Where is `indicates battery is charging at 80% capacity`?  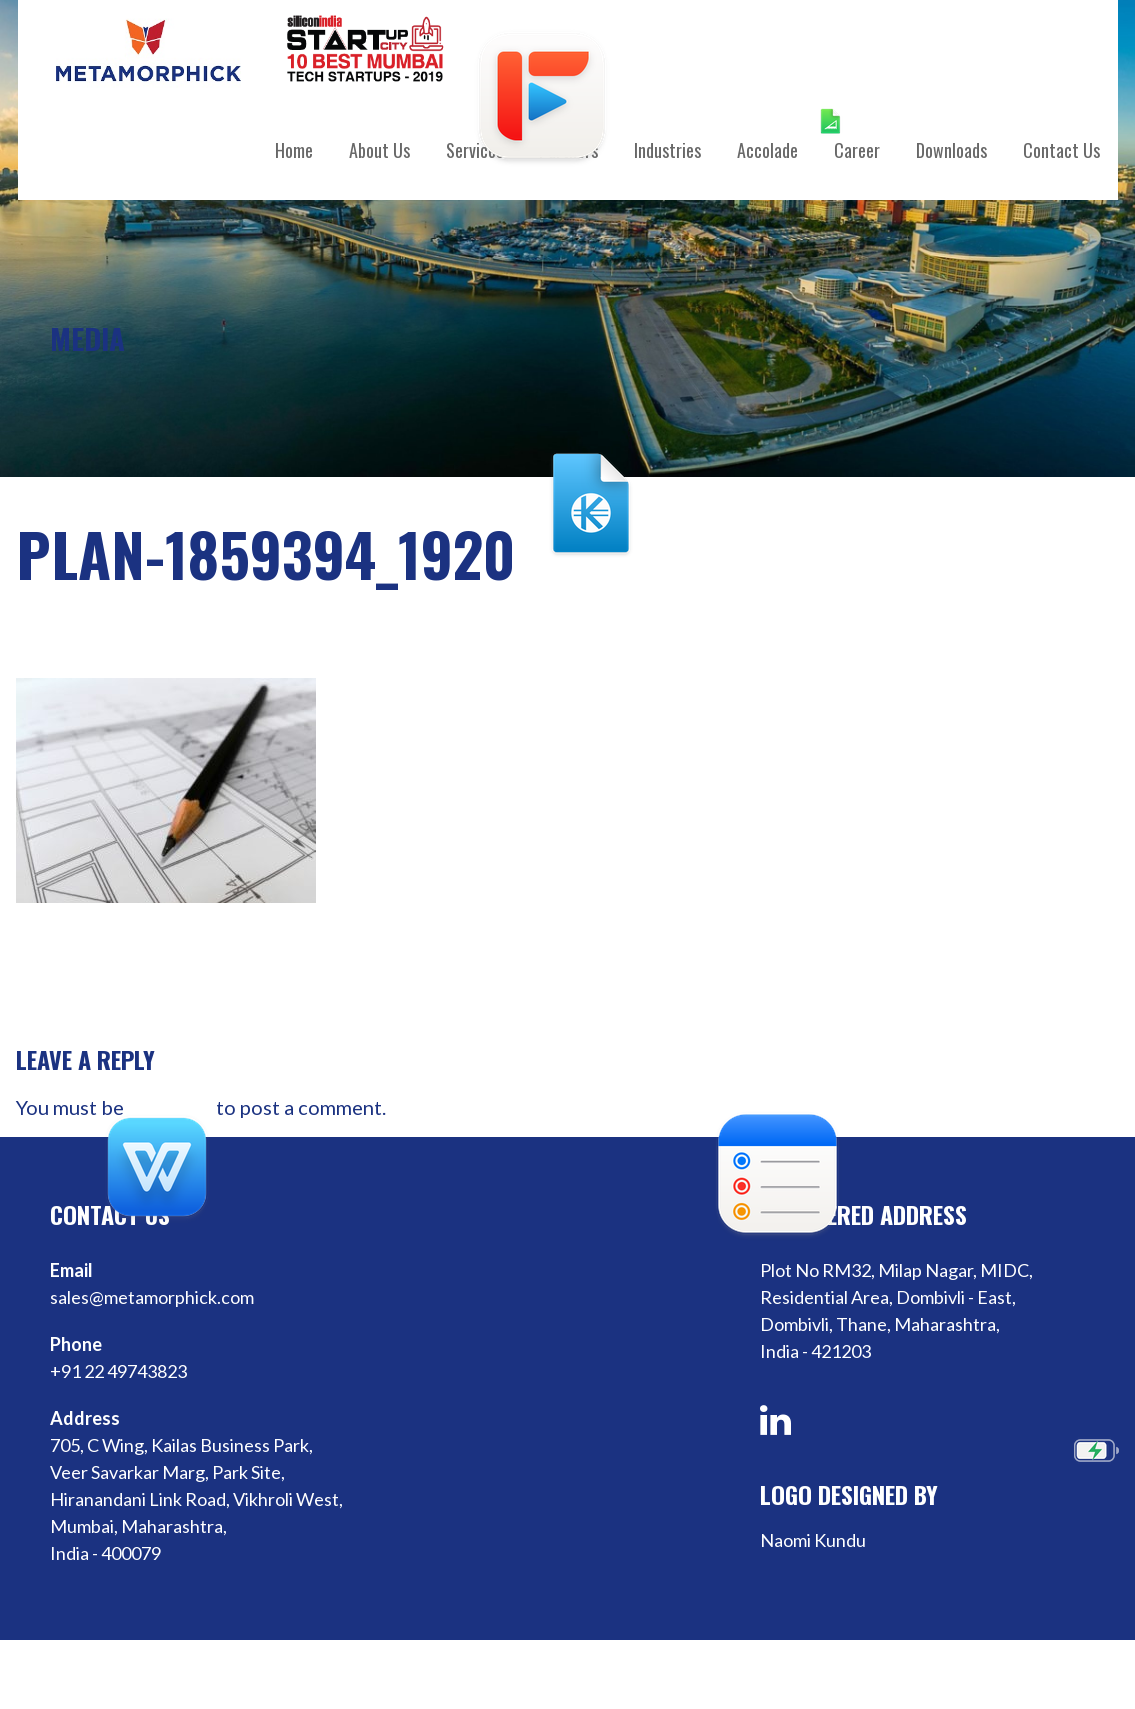 indicates battery is charging at 80% capacity is located at coordinates (1096, 1450).